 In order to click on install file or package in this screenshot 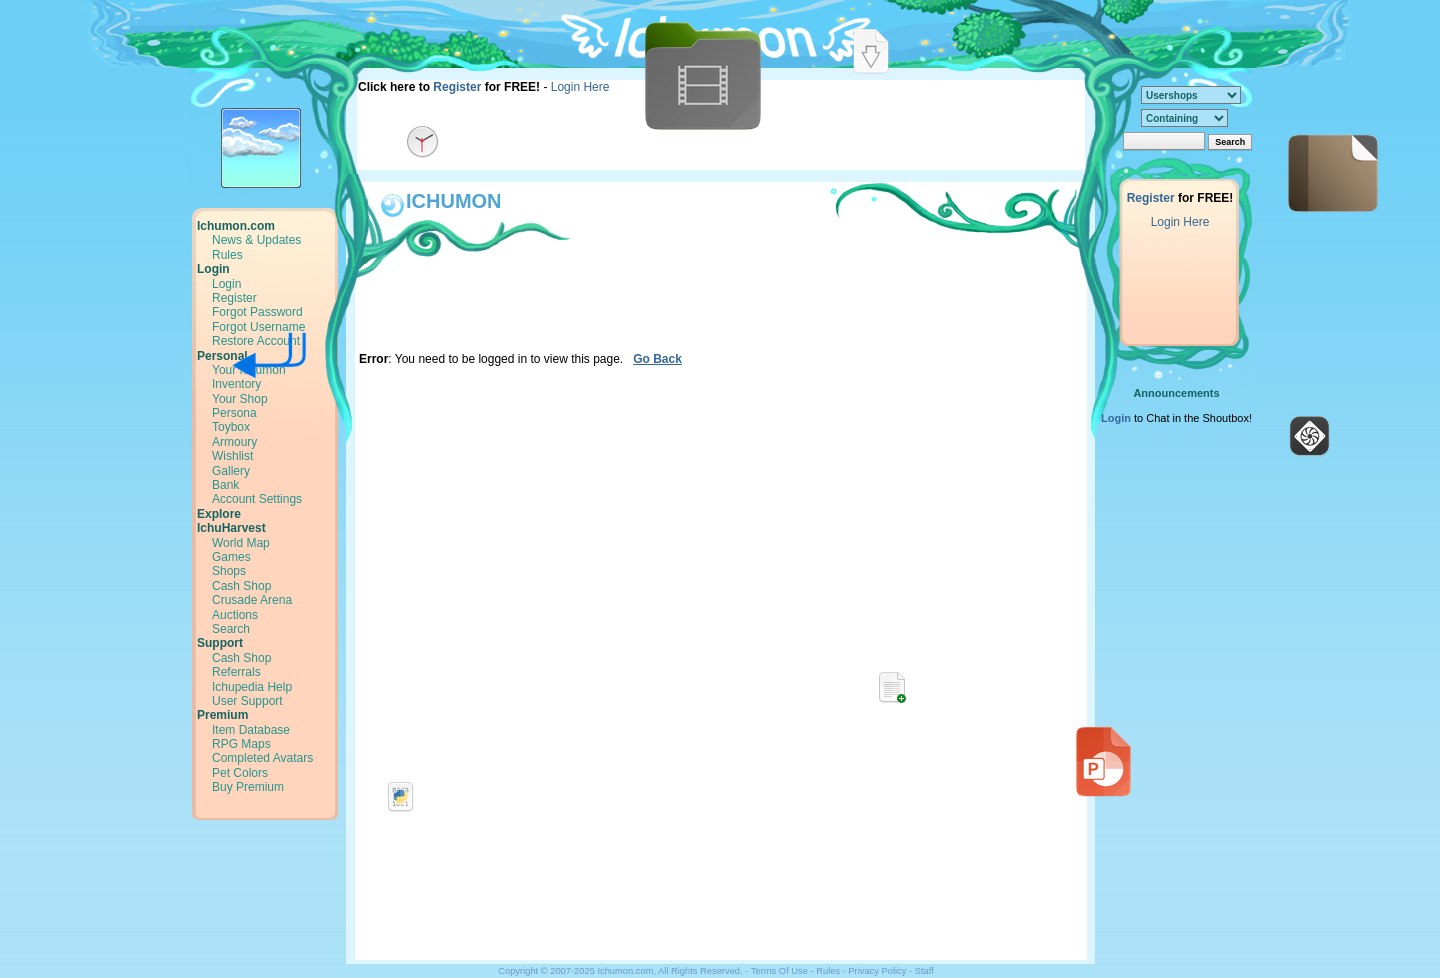, I will do `click(871, 51)`.